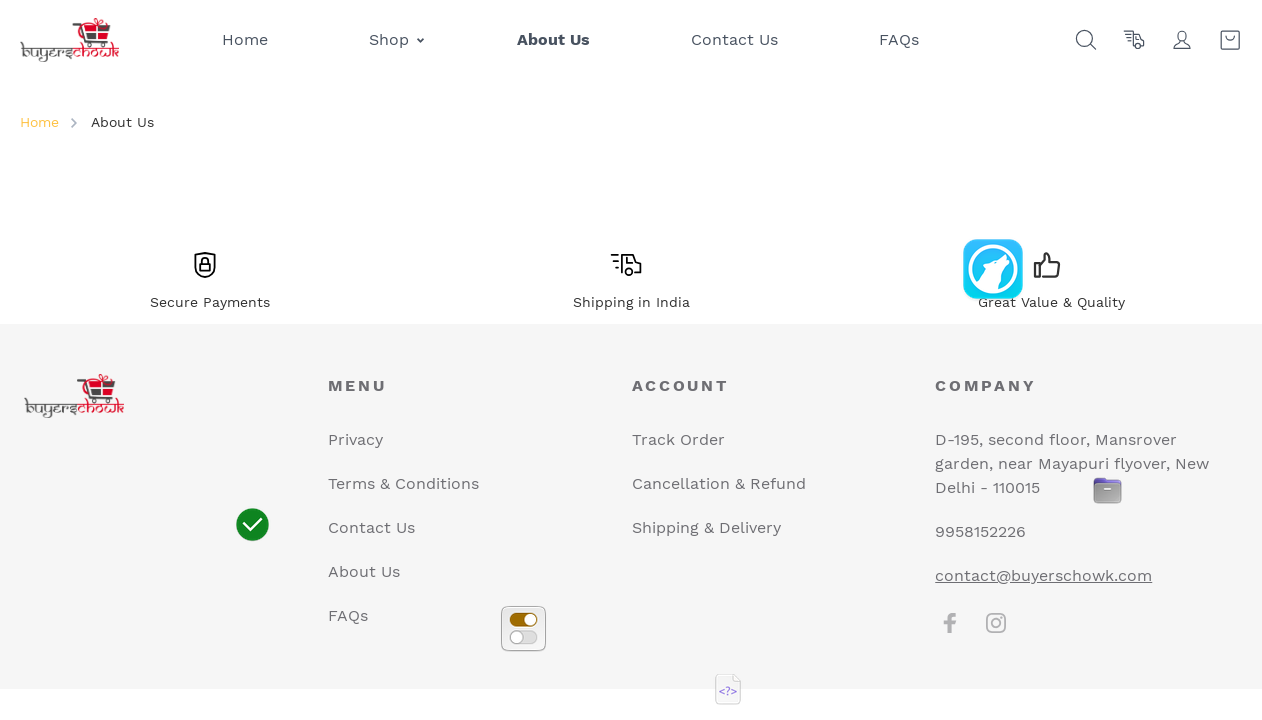 This screenshot has height=720, width=1262. Describe the element at coordinates (1107, 490) in the screenshot. I see `open the file manager application` at that location.